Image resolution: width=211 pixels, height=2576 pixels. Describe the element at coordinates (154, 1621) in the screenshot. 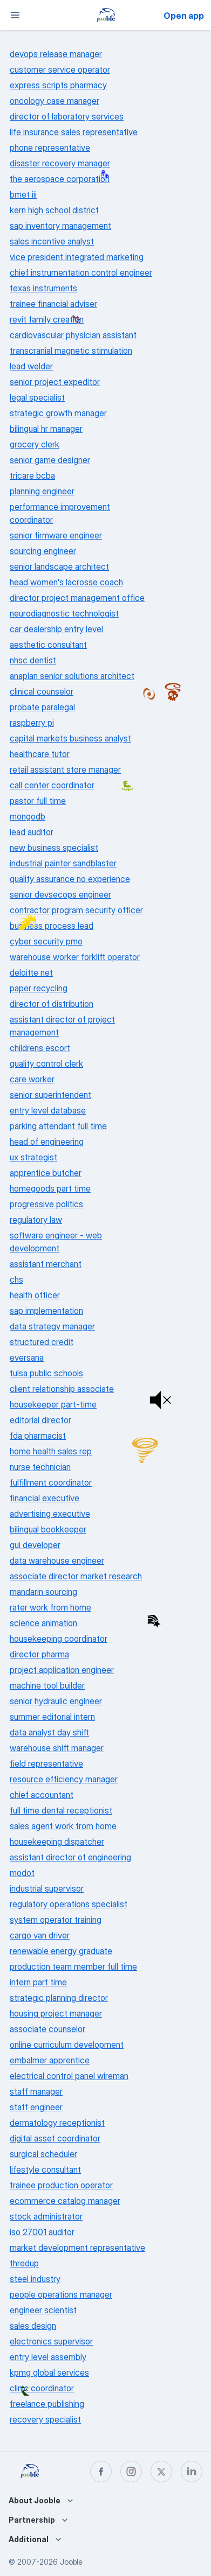

I see `indicates a special achievement or rare reward` at that location.